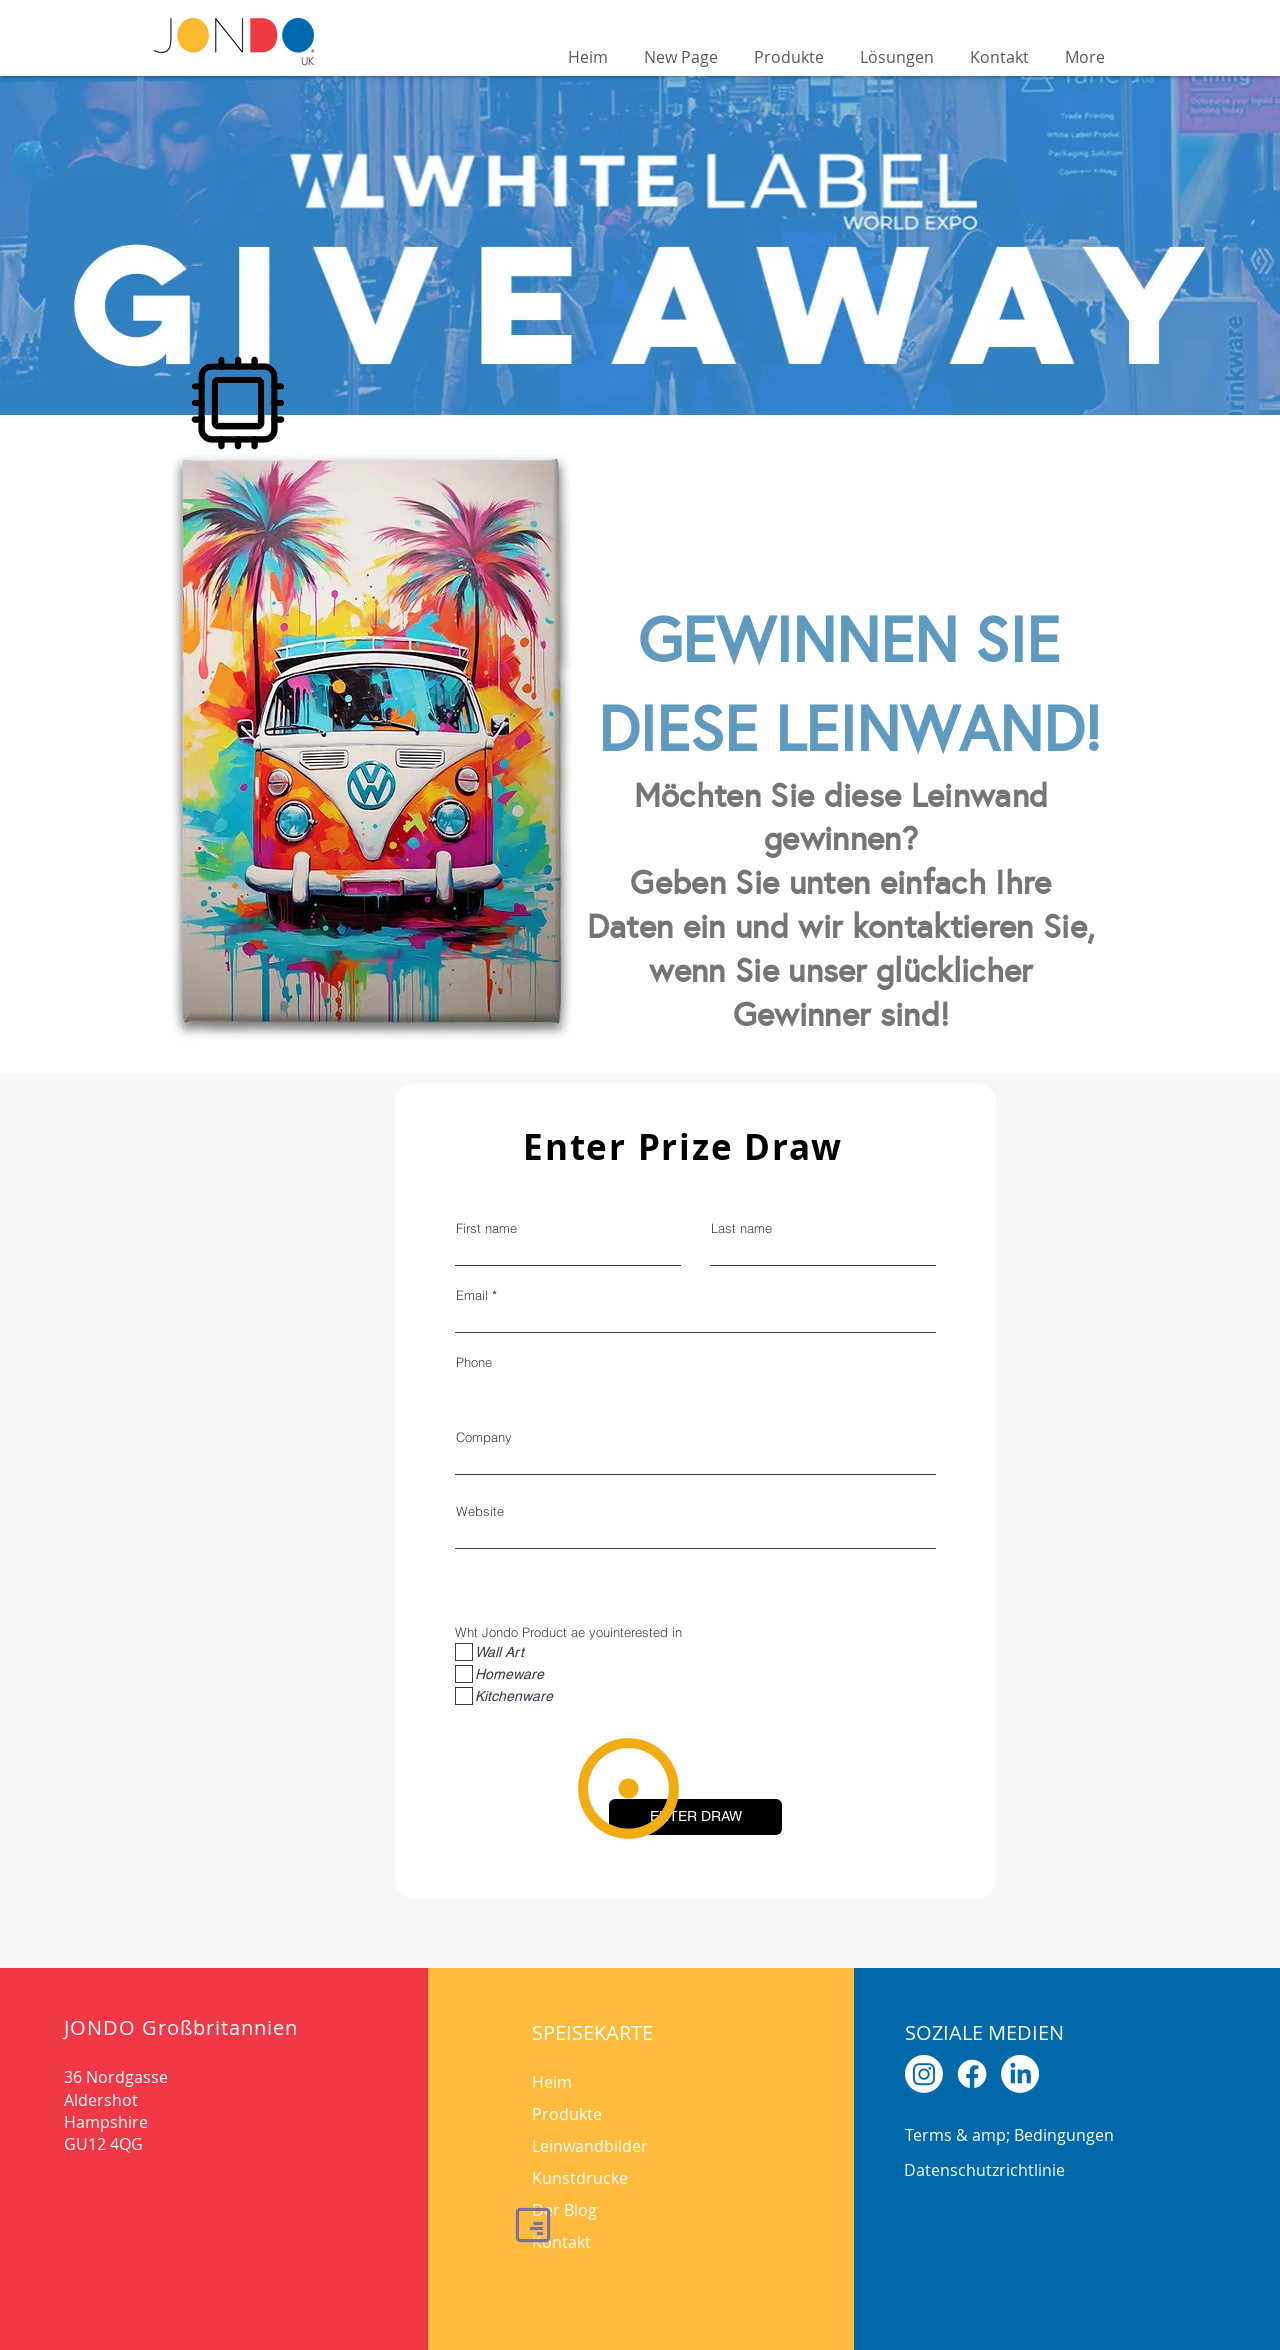  Describe the element at coordinates (238, 403) in the screenshot. I see `view hardware or system specifications` at that location.